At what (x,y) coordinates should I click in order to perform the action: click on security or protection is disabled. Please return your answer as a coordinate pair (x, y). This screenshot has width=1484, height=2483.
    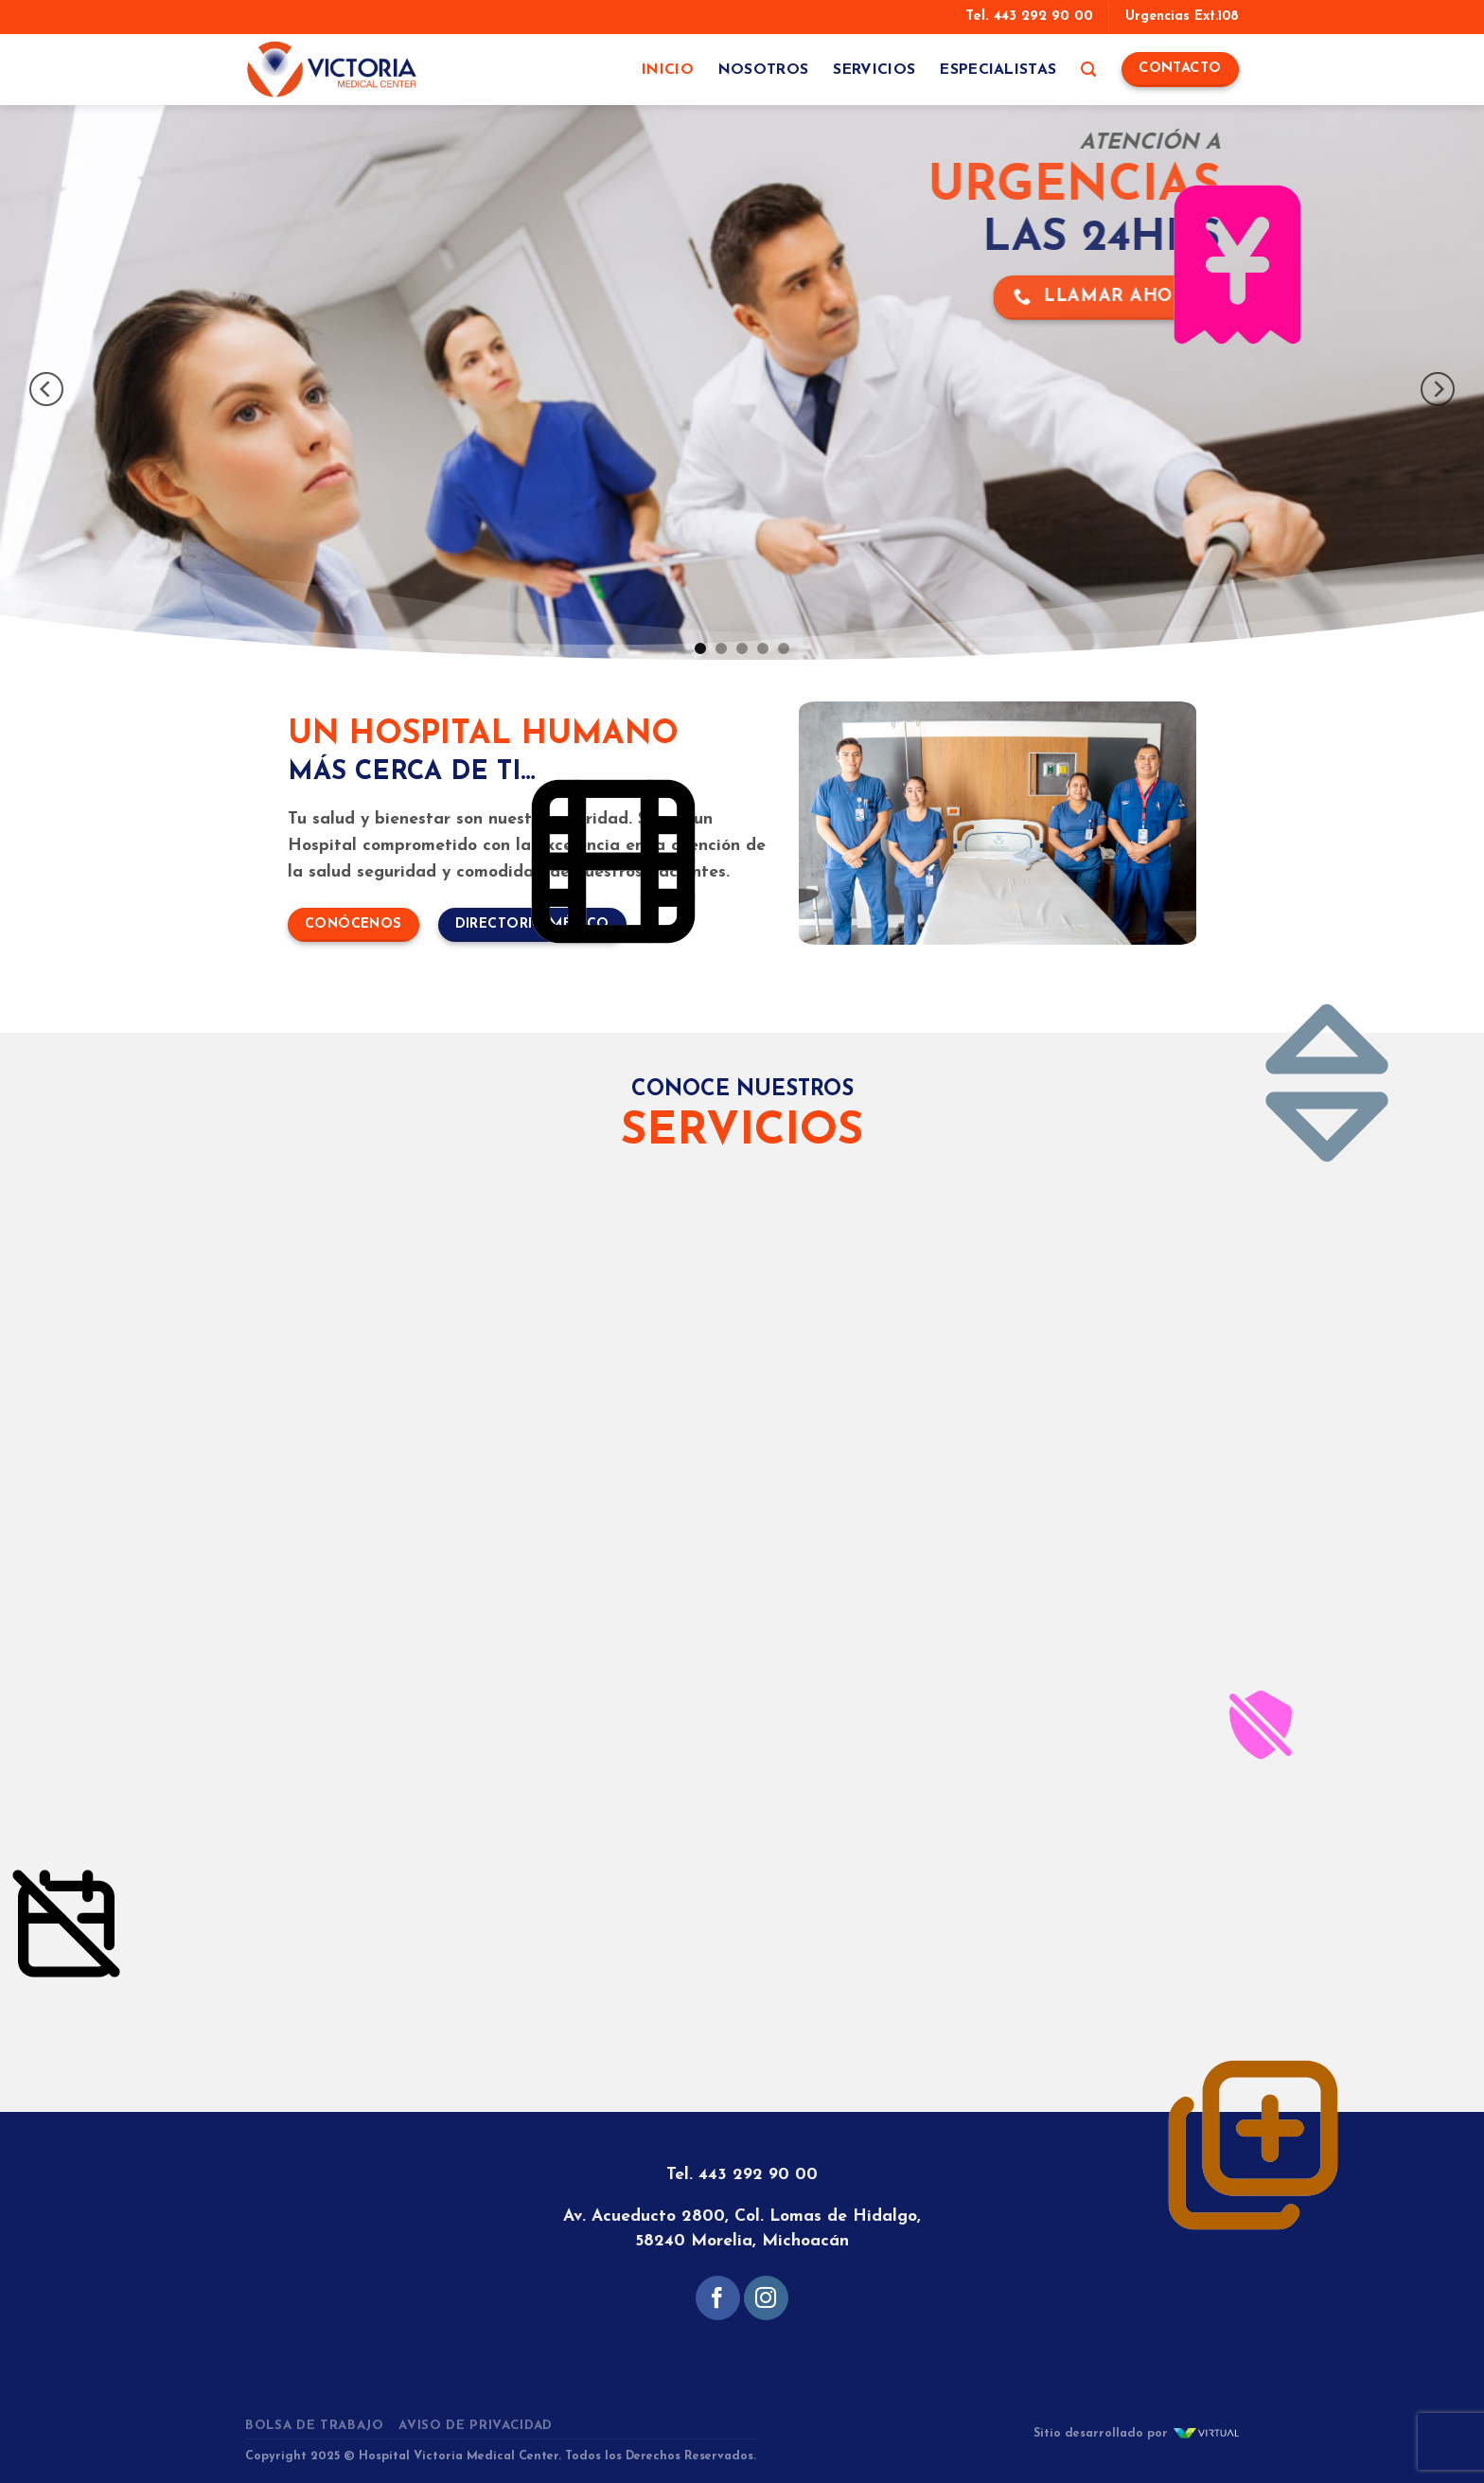
    Looking at the image, I should click on (1261, 1725).